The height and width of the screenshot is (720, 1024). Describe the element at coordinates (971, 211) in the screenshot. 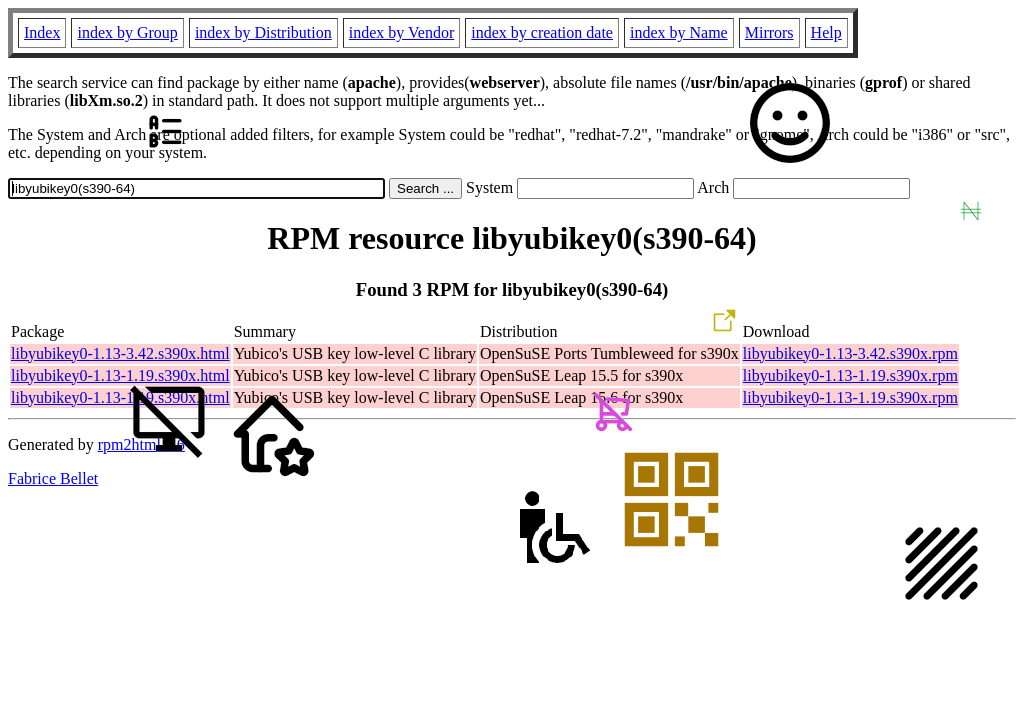

I see `indicates Nigerian naira currency` at that location.